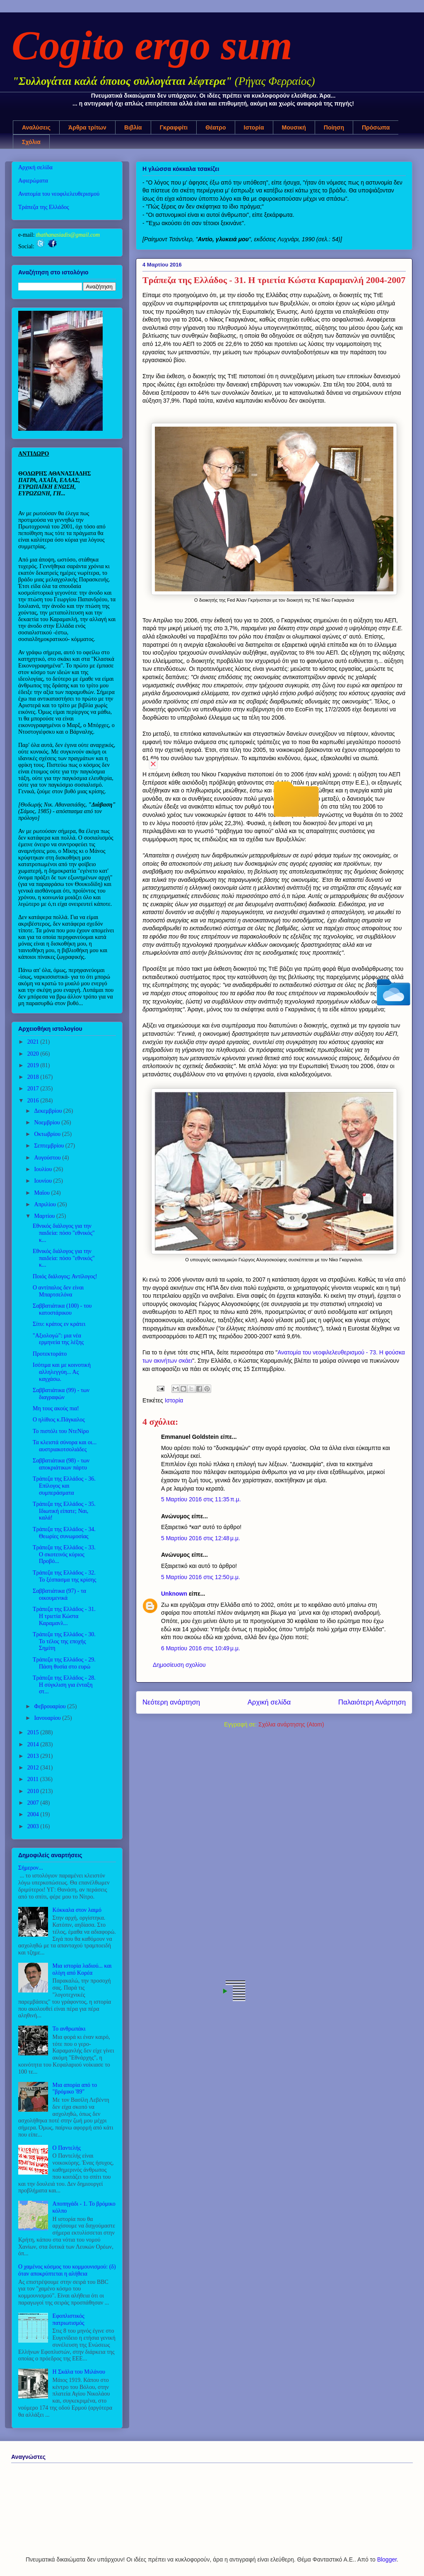 The image size is (424, 2576). What do you see at coordinates (234, 1990) in the screenshot?
I see `increase text indentation` at bounding box center [234, 1990].